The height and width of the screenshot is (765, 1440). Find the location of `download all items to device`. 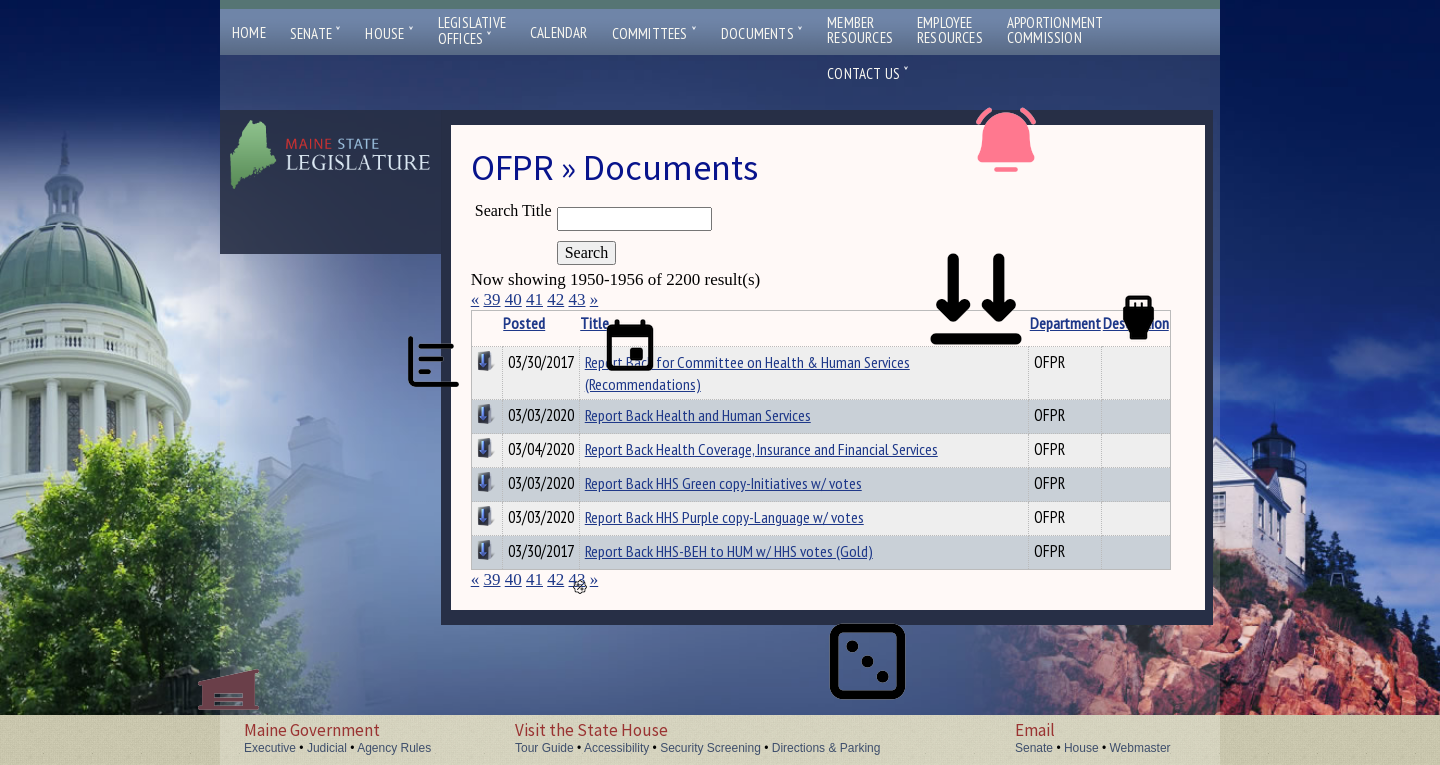

download all items to device is located at coordinates (976, 299).